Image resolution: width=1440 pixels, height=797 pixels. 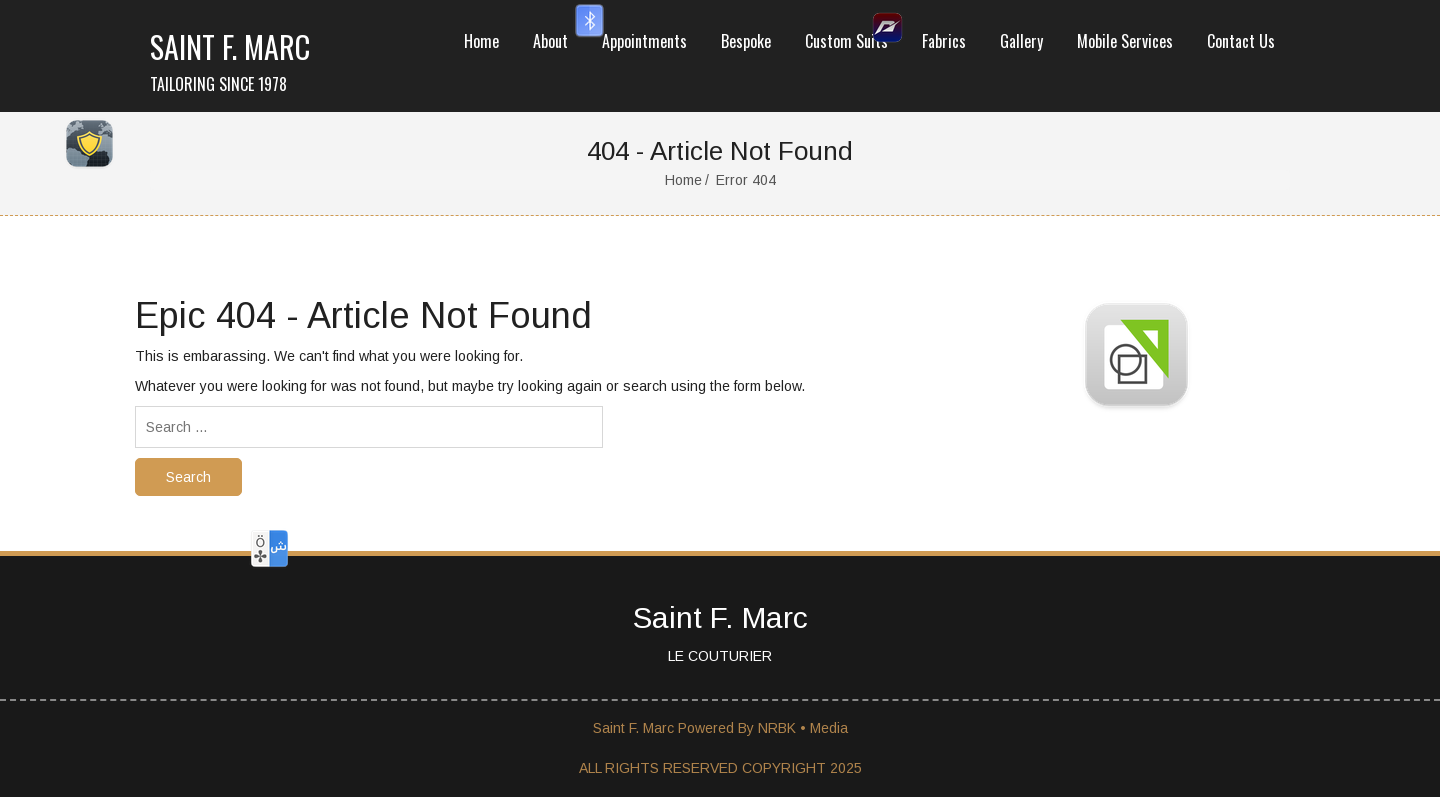 What do you see at coordinates (887, 27) in the screenshot?
I see `launch need for speed hot pursuit game` at bounding box center [887, 27].